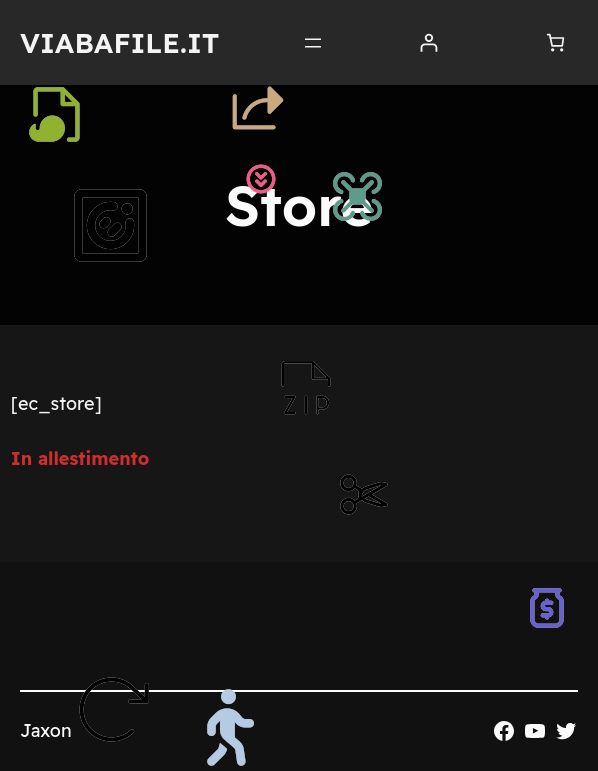  What do you see at coordinates (111, 709) in the screenshot?
I see `refresh or reload content` at bounding box center [111, 709].